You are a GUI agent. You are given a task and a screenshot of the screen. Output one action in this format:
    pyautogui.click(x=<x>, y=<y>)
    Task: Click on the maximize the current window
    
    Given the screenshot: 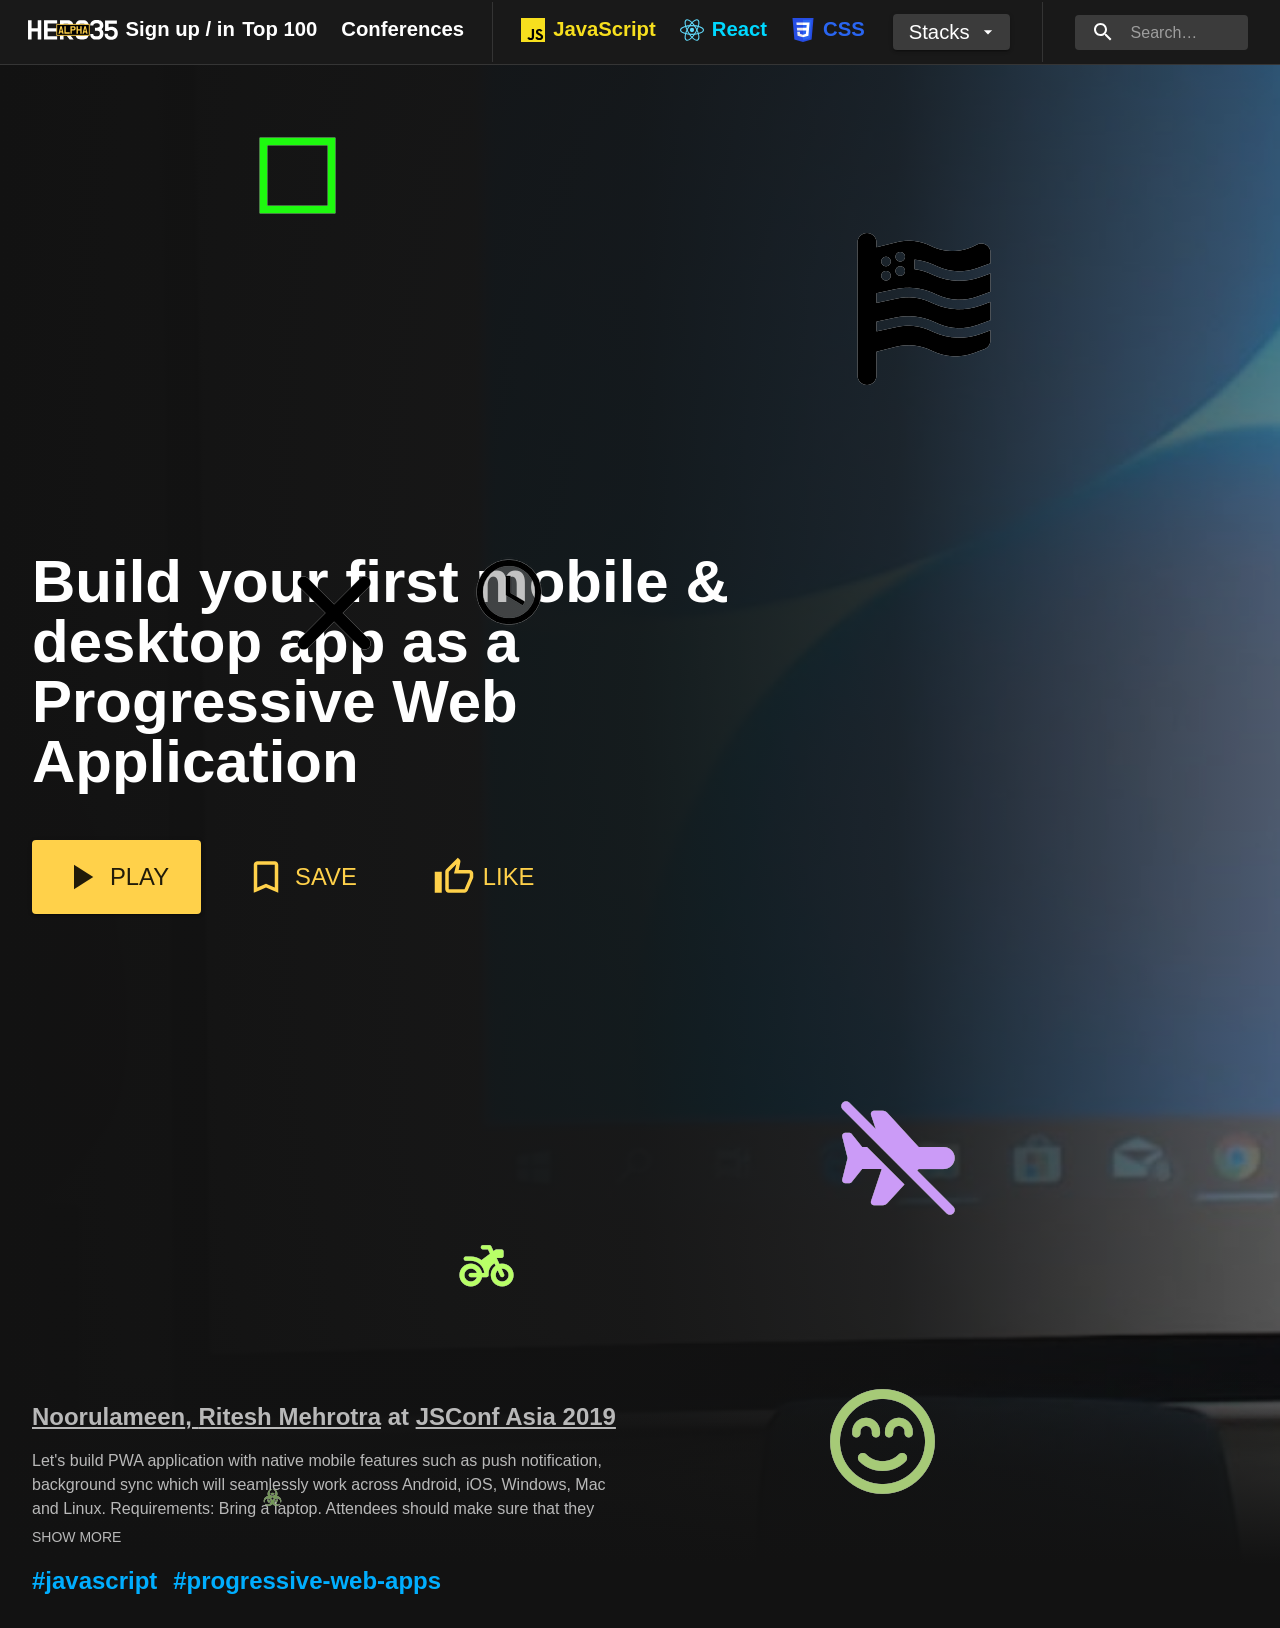 What is the action you would take?
    pyautogui.click(x=297, y=175)
    